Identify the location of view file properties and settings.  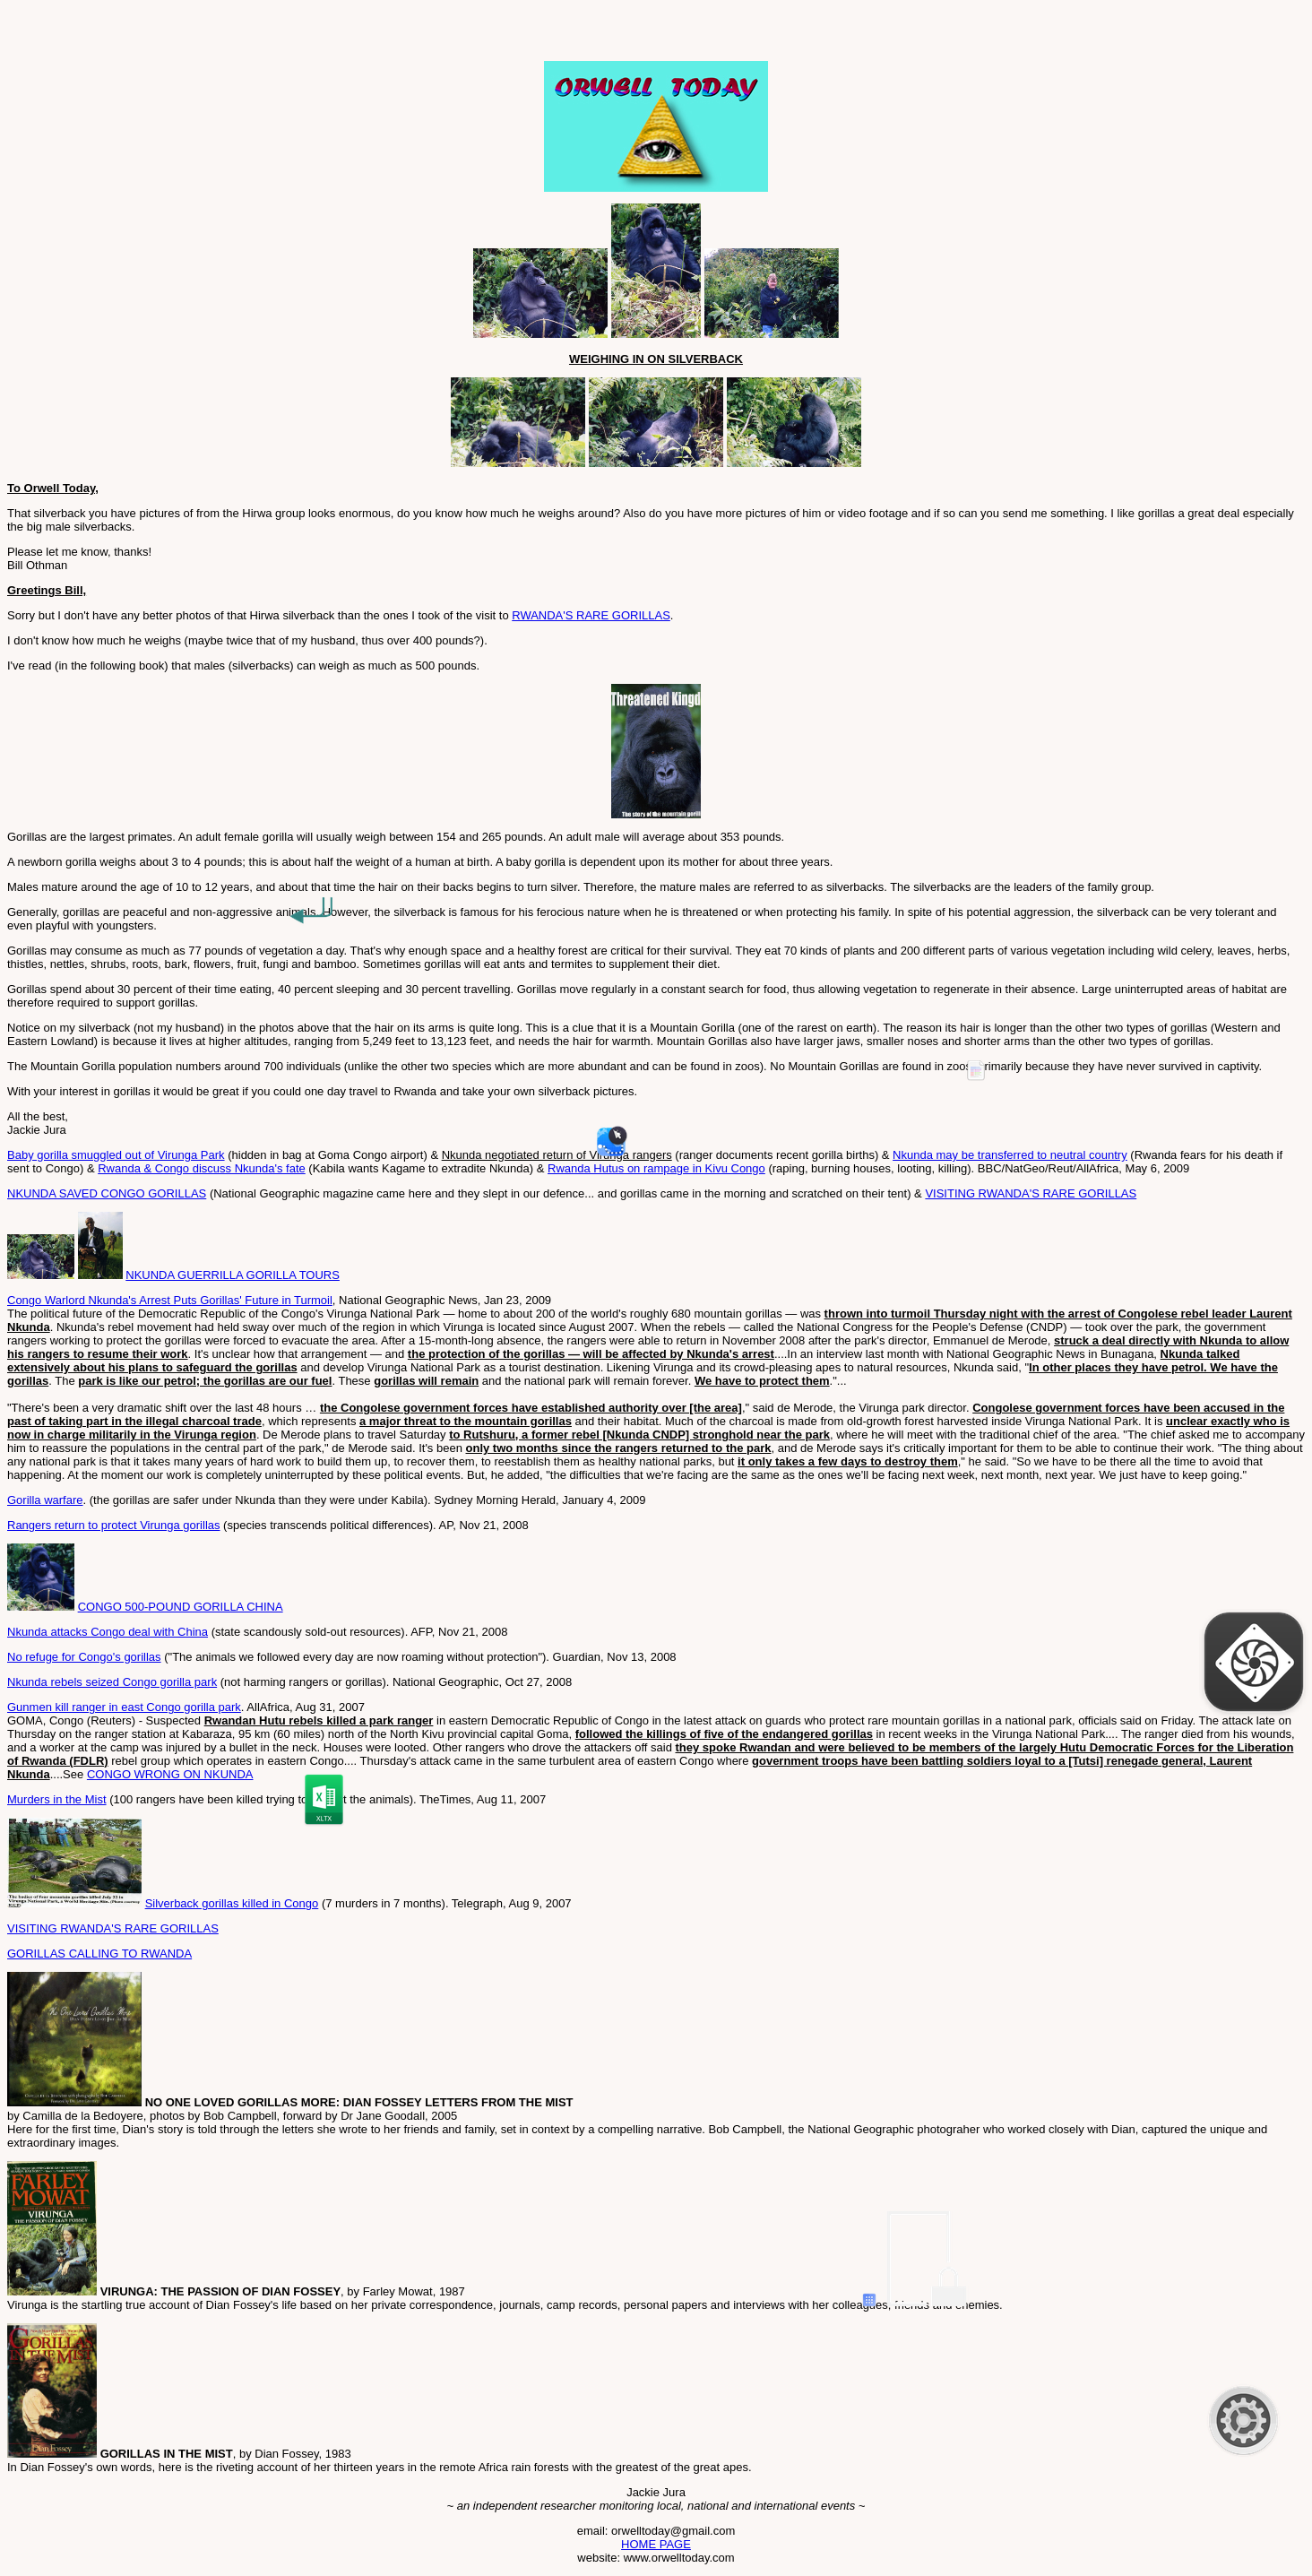
(1243, 2420).